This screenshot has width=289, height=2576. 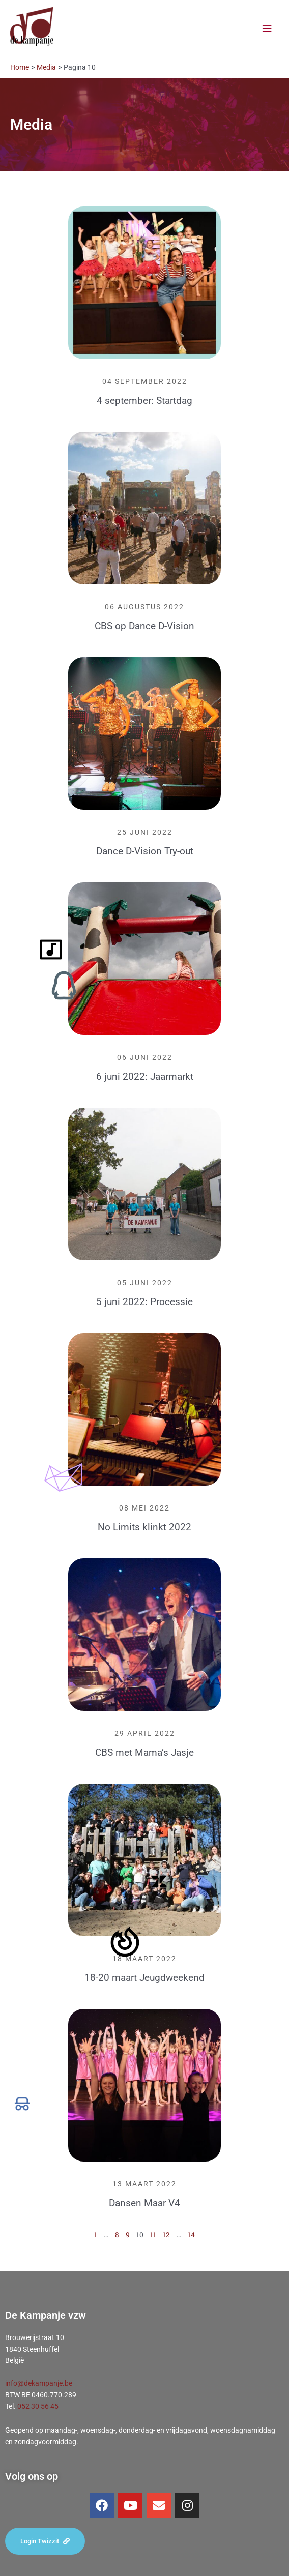 What do you see at coordinates (125, 1942) in the screenshot?
I see `open Firefox browser` at bounding box center [125, 1942].